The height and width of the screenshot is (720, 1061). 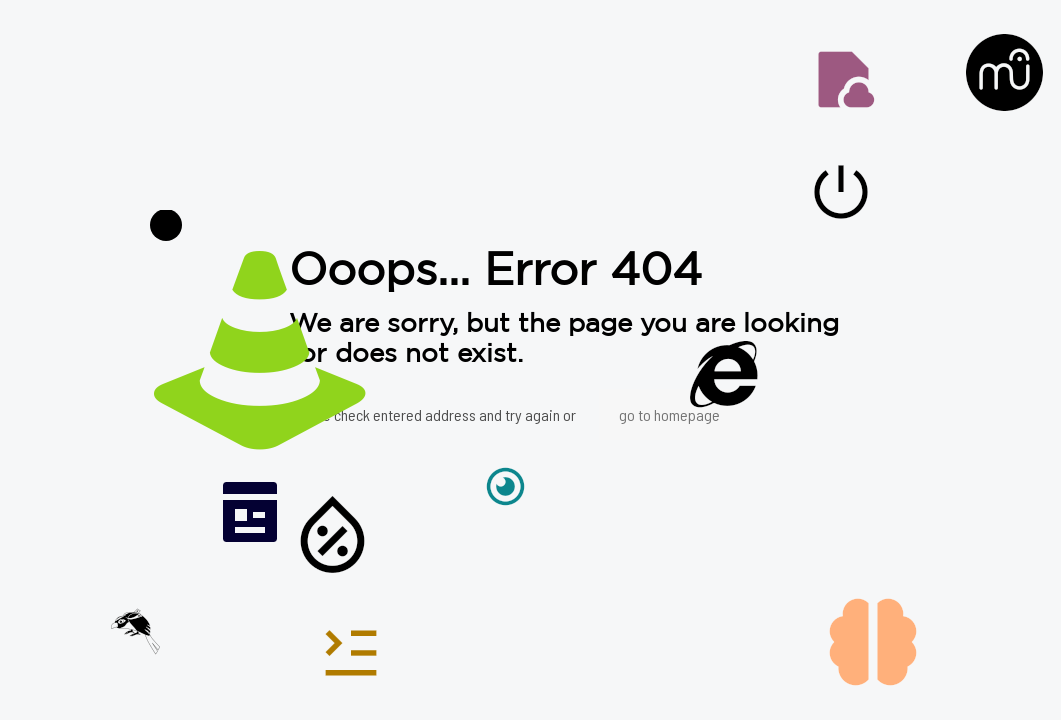 What do you see at coordinates (1004, 72) in the screenshot?
I see `open MuseScore music notation app` at bounding box center [1004, 72].